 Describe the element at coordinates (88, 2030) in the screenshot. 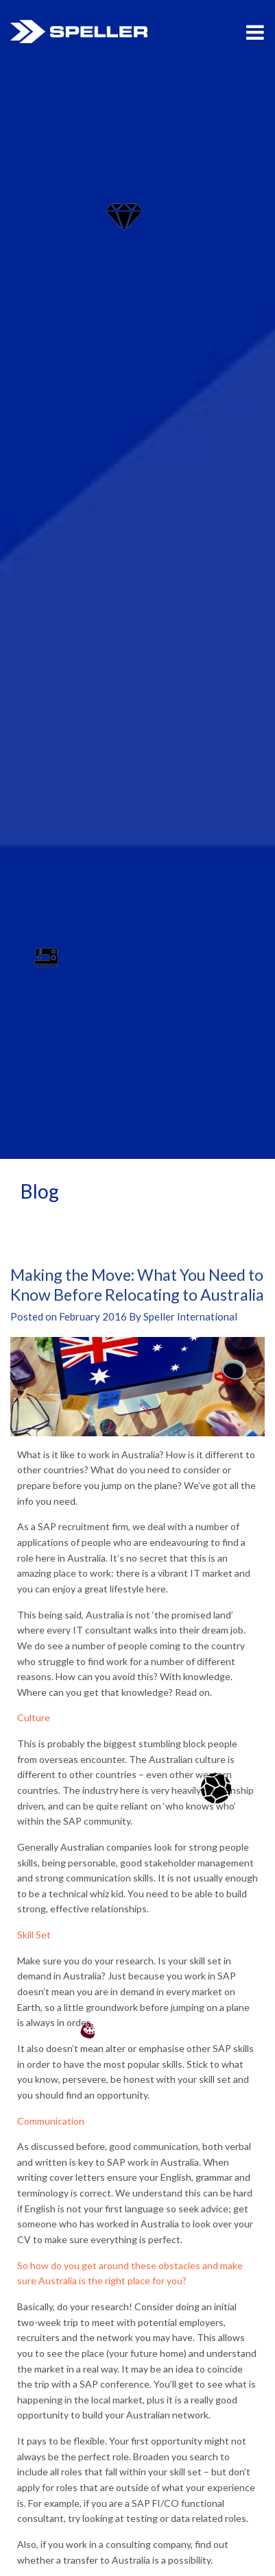

I see `indicates gluttony status effect or debuff` at that location.